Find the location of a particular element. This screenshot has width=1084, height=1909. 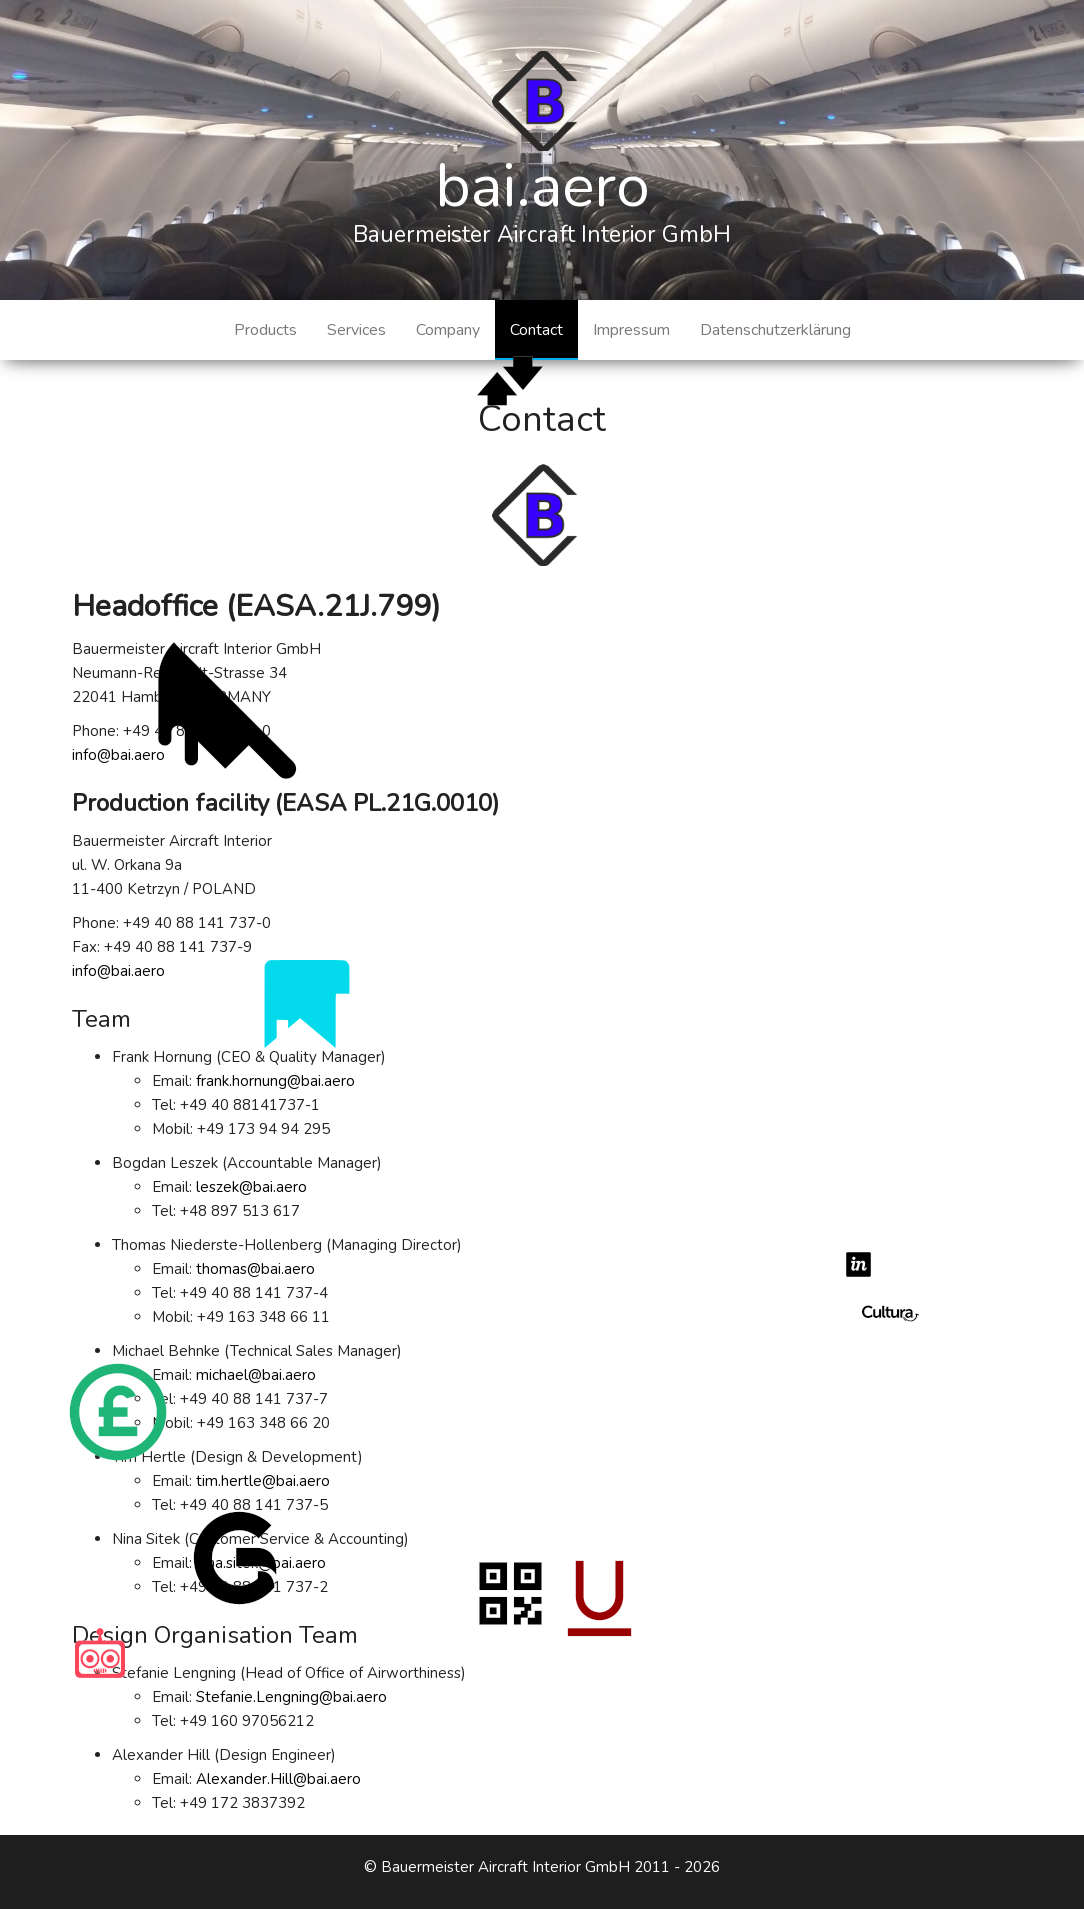

open InVision app is located at coordinates (858, 1264).